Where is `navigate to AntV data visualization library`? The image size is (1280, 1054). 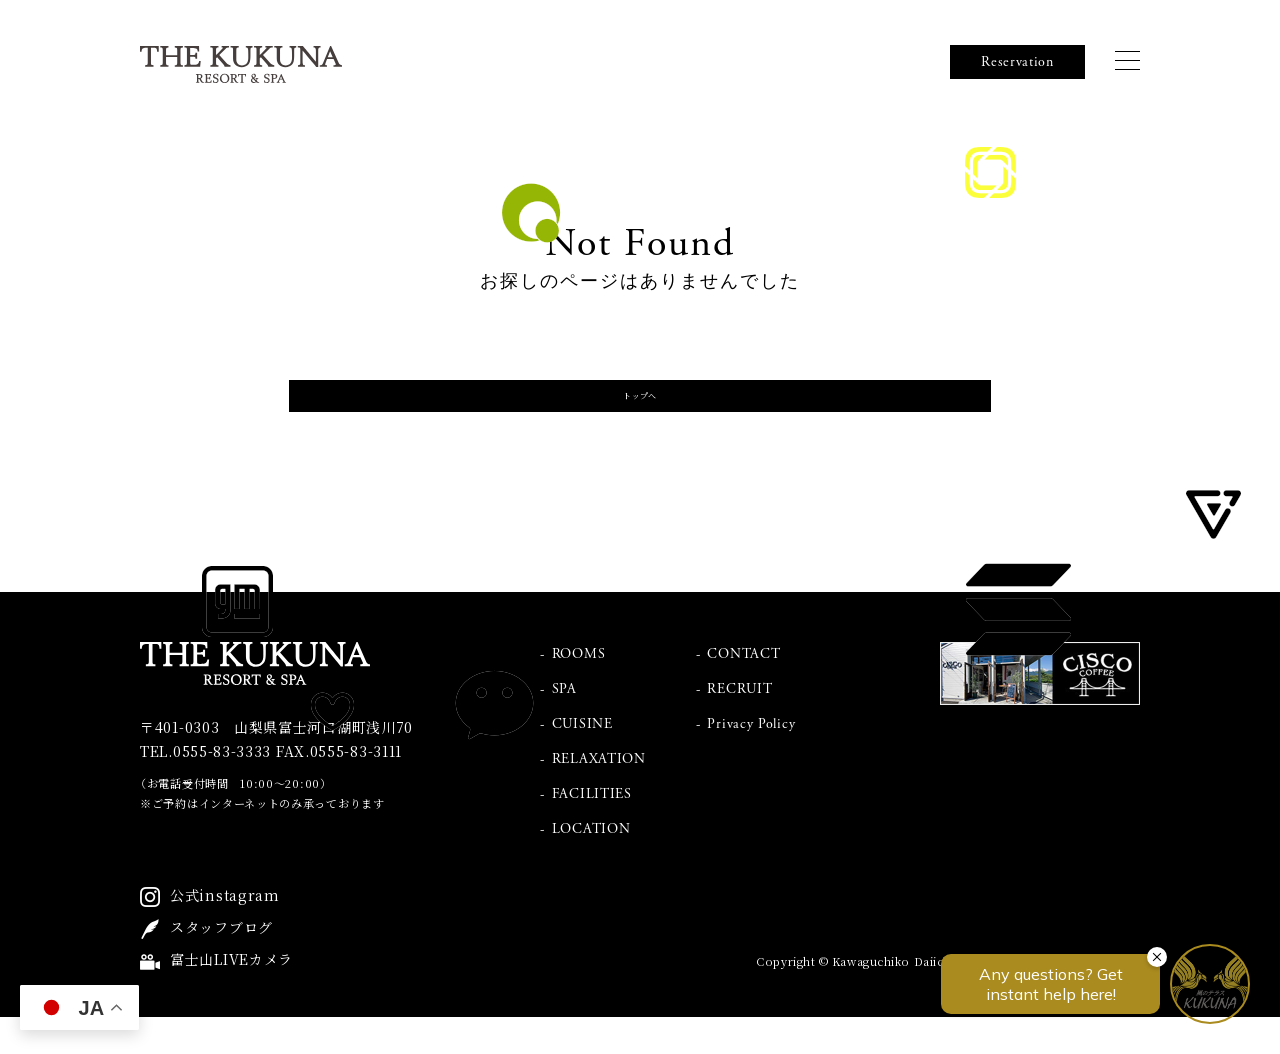 navigate to AntV data visualization library is located at coordinates (1213, 514).